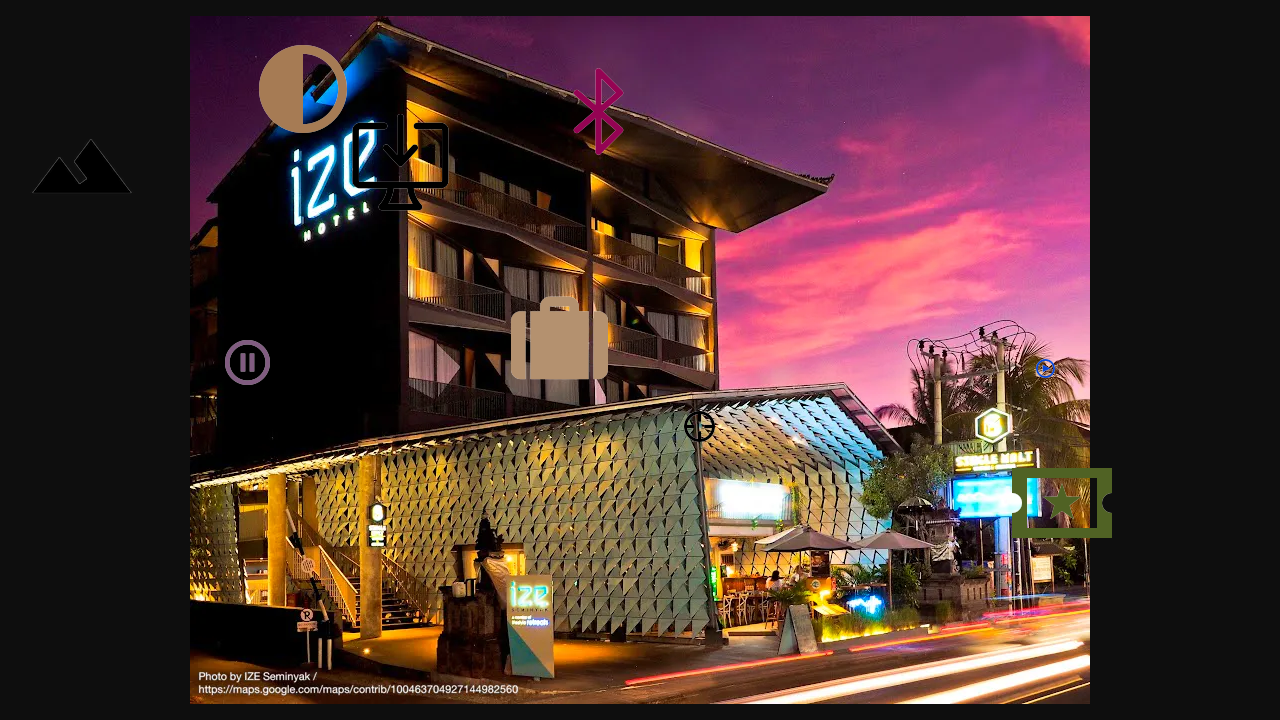 This screenshot has height=720, width=1280. What do you see at coordinates (699, 426) in the screenshot?
I see `set or view target goals` at bounding box center [699, 426].